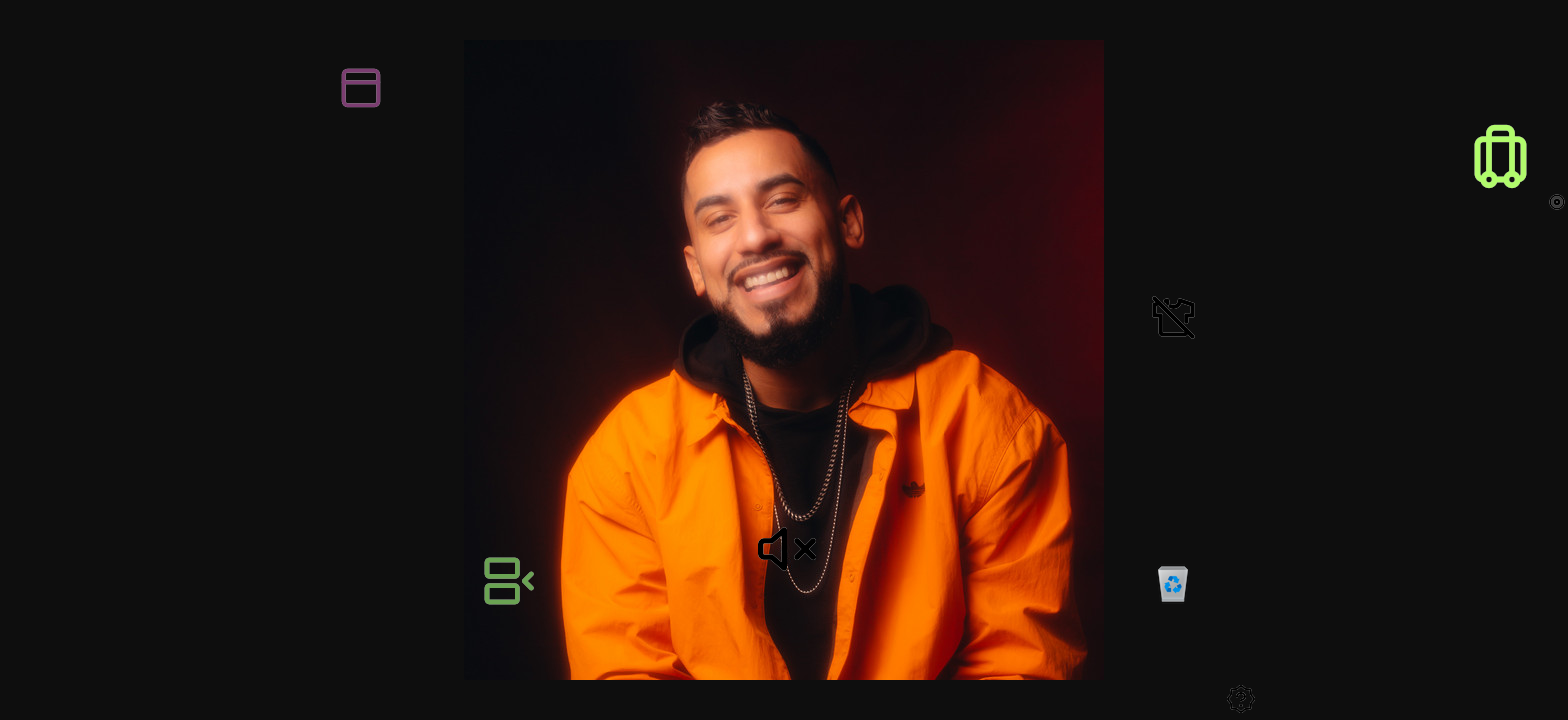 This screenshot has width=1568, height=720. What do you see at coordinates (508, 581) in the screenshot?
I see `move selected items to the end of a row` at bounding box center [508, 581].